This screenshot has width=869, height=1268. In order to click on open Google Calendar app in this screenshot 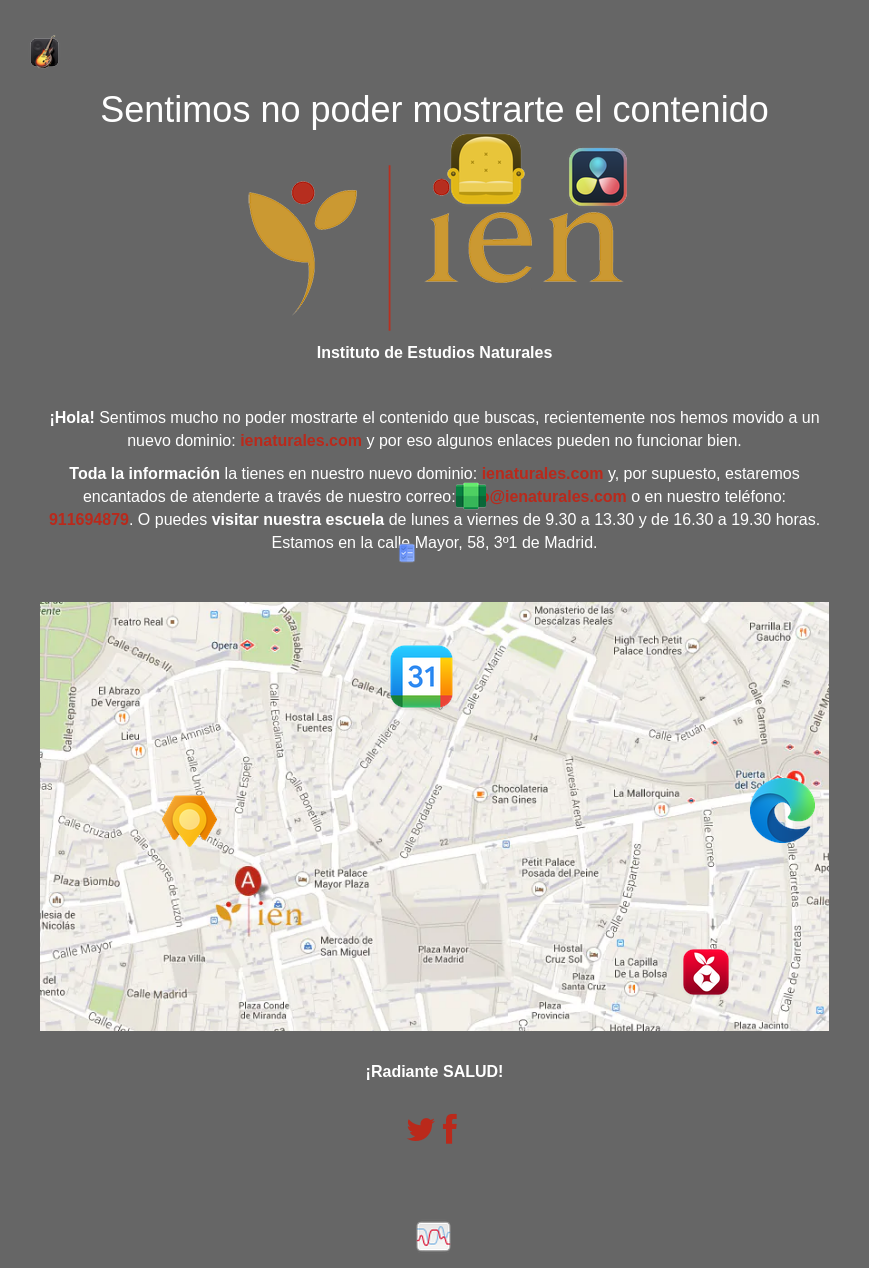, I will do `click(421, 676)`.